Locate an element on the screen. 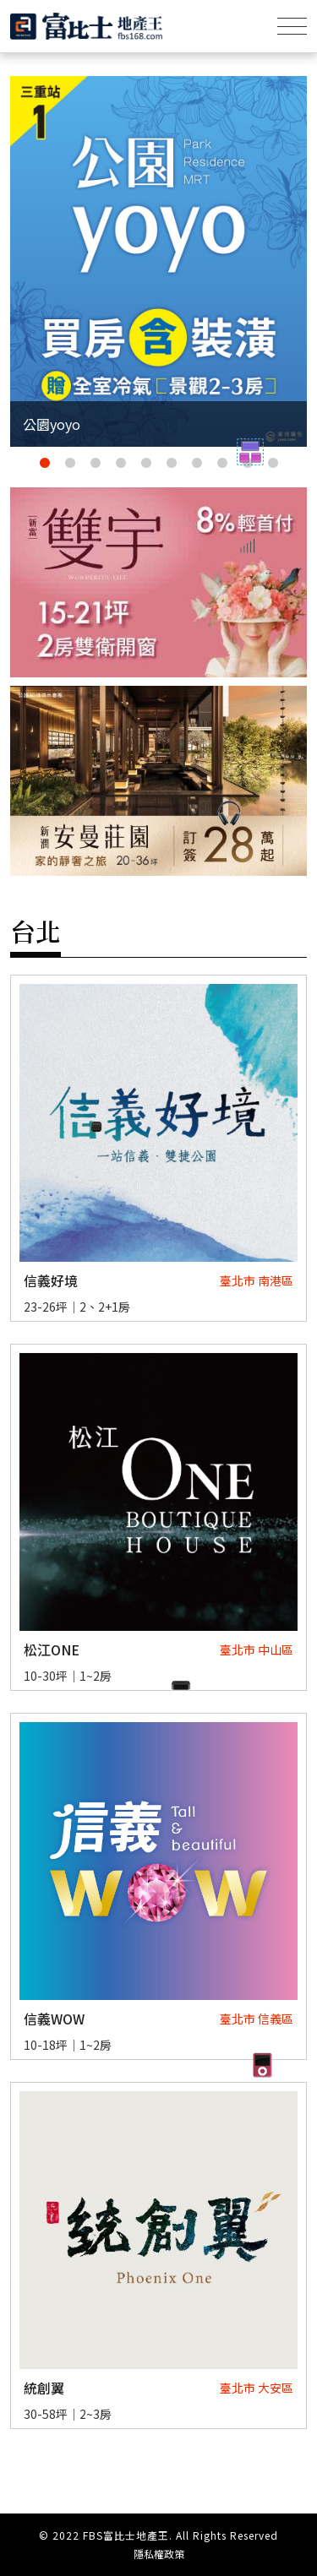 This screenshot has width=317, height=2576. select all items in the current view is located at coordinates (250, 452).